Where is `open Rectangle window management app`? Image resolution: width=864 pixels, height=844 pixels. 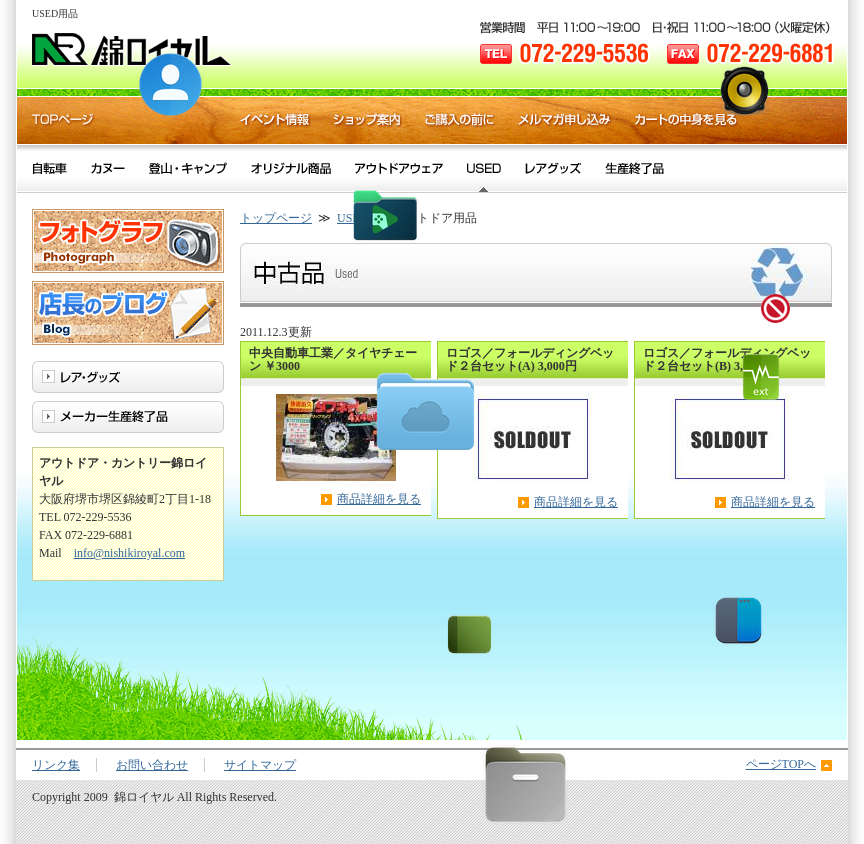 open Rectangle window management app is located at coordinates (738, 620).